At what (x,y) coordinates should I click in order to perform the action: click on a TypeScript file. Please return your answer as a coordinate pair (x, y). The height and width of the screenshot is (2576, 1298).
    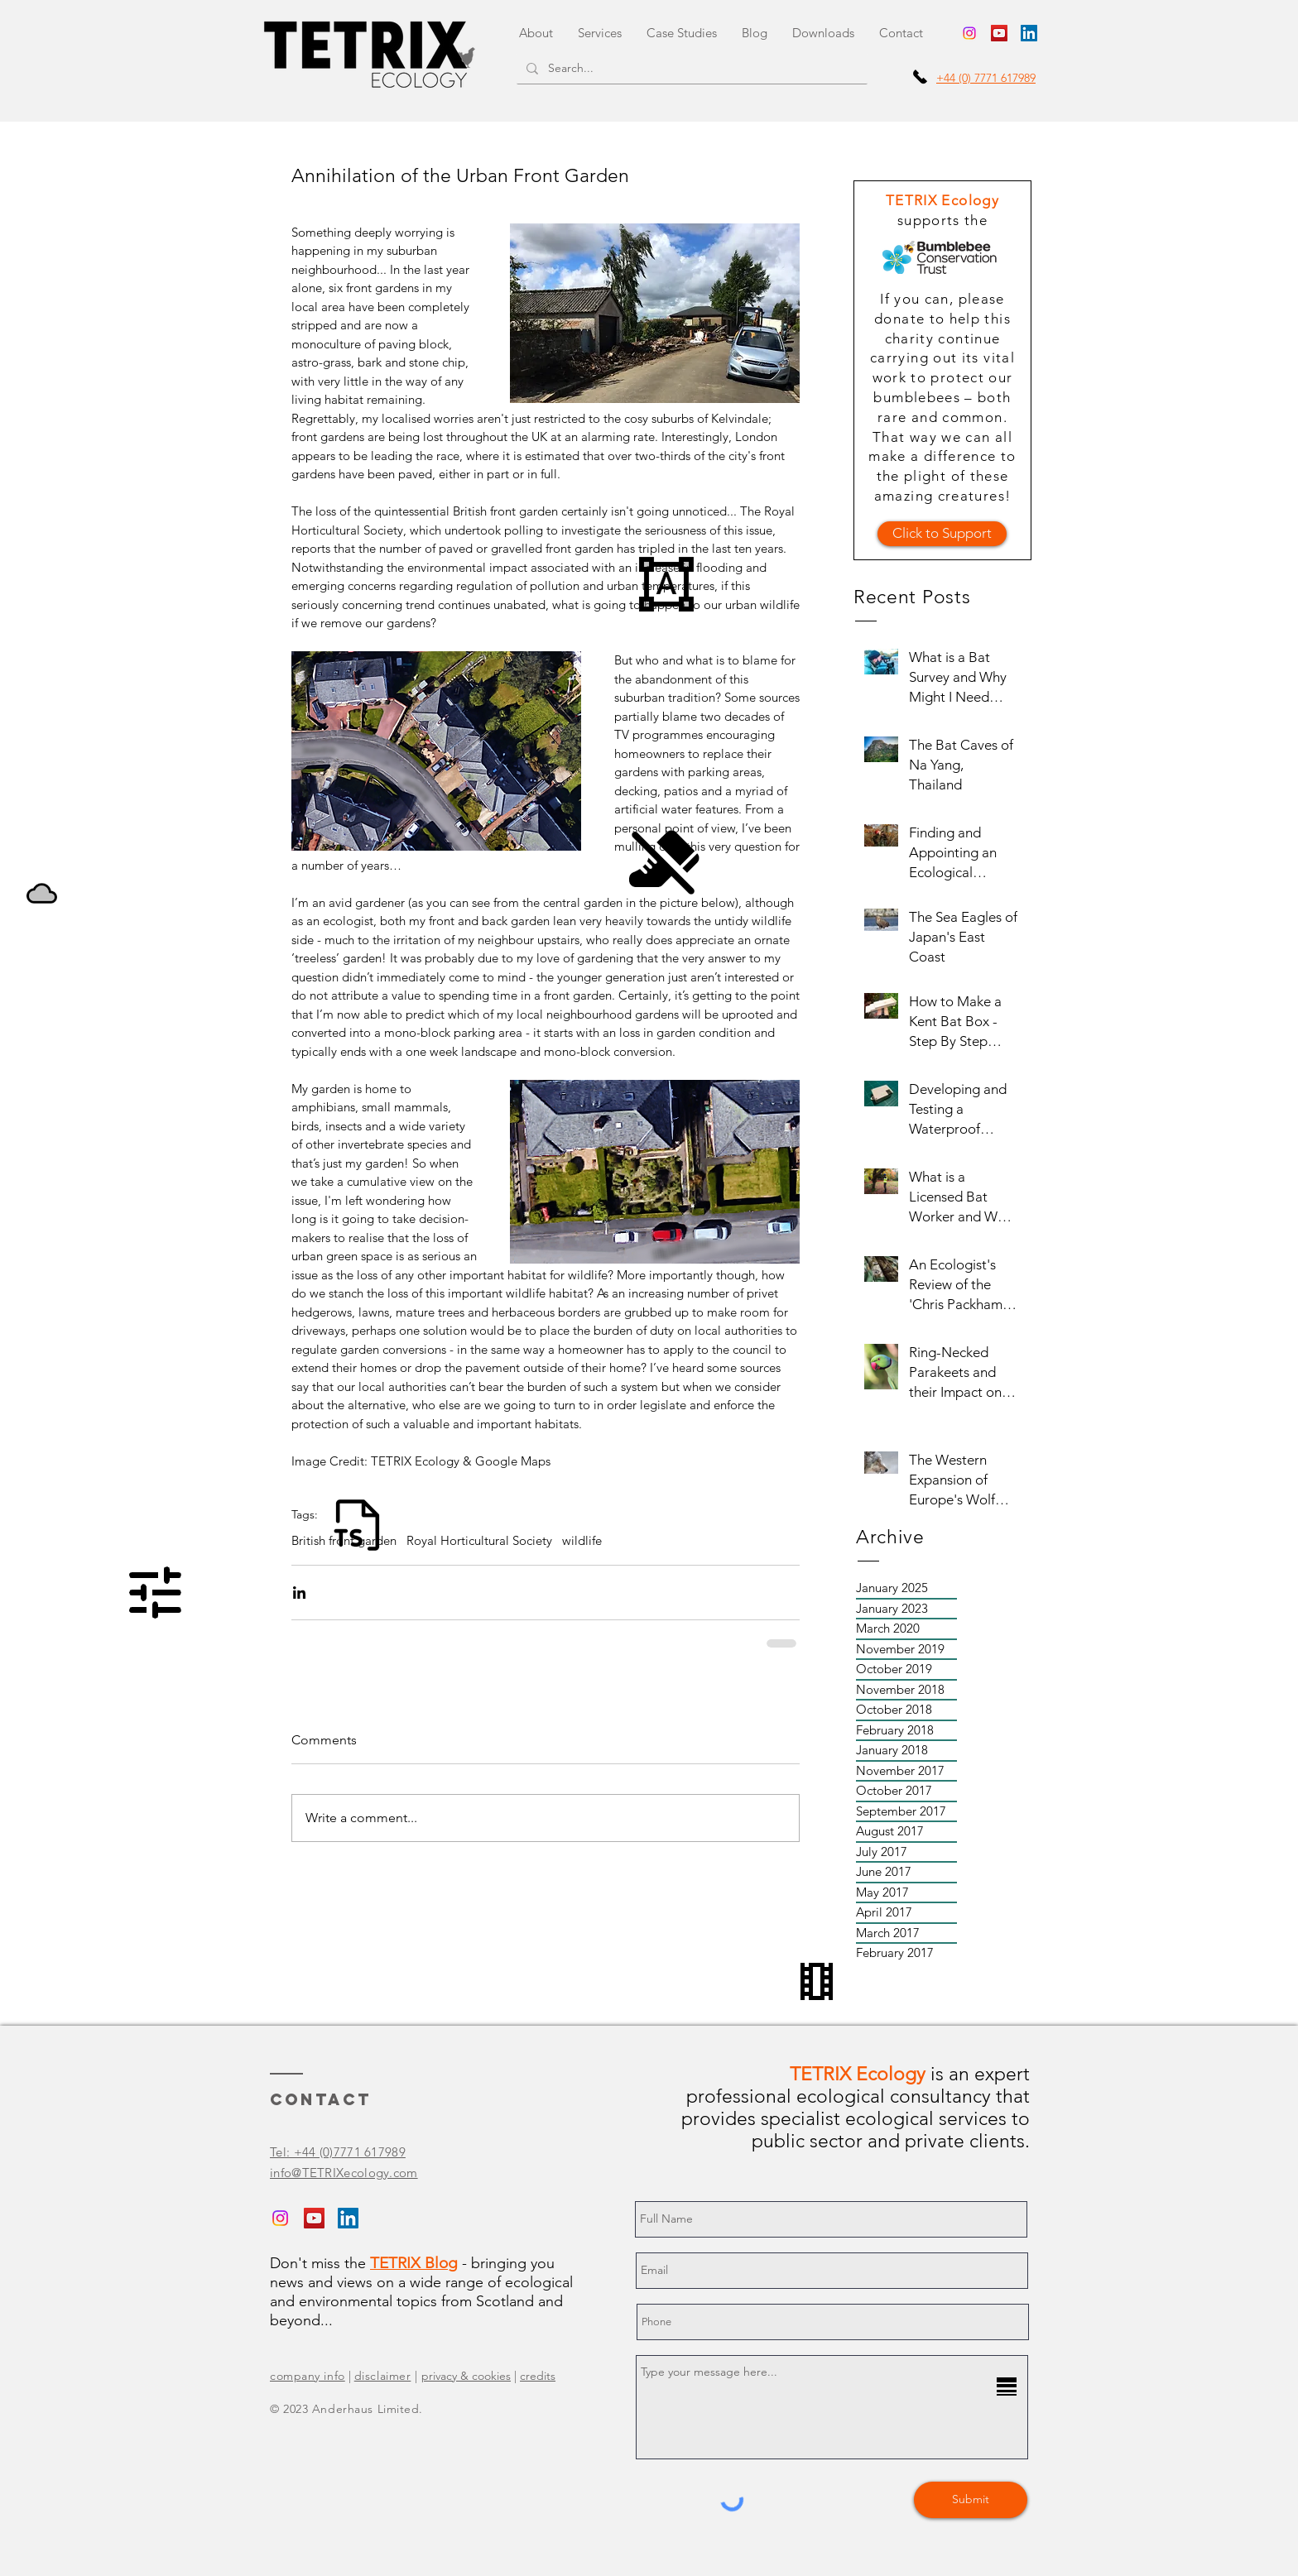
    Looking at the image, I should click on (358, 1525).